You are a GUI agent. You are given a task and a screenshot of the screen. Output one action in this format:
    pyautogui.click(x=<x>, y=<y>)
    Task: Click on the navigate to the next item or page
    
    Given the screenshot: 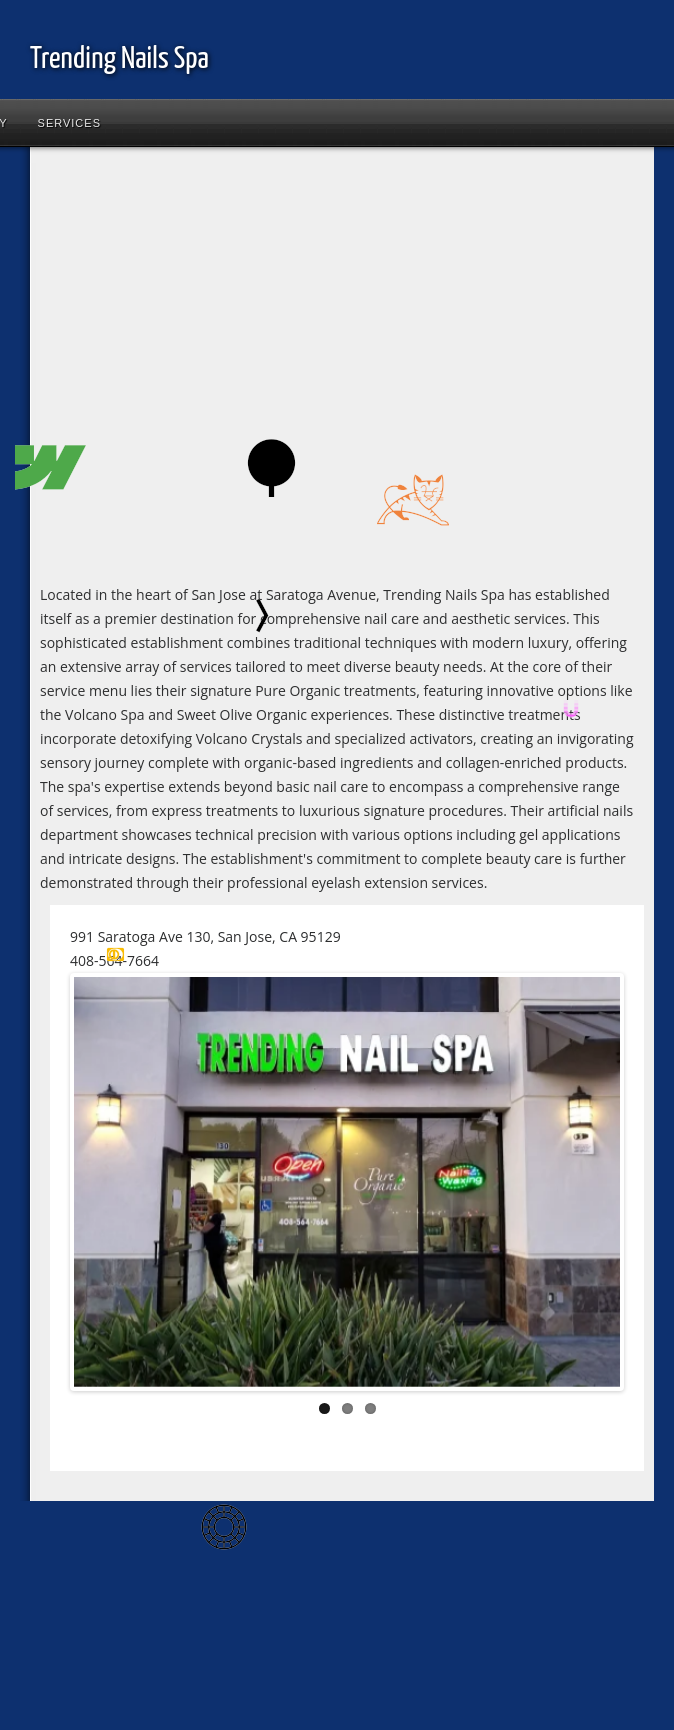 What is the action you would take?
    pyautogui.click(x=261, y=615)
    